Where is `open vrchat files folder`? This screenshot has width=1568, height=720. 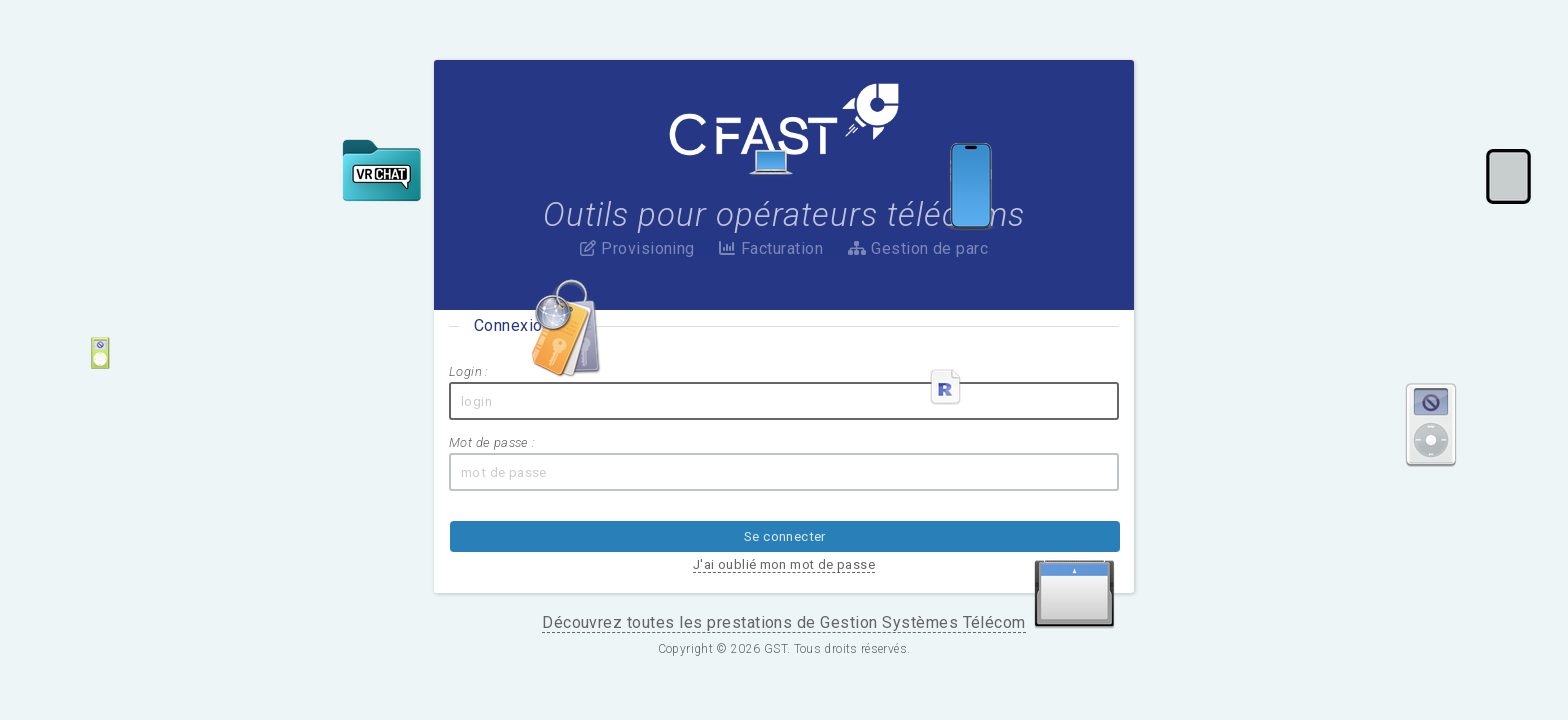 open vrchat files folder is located at coordinates (381, 172).